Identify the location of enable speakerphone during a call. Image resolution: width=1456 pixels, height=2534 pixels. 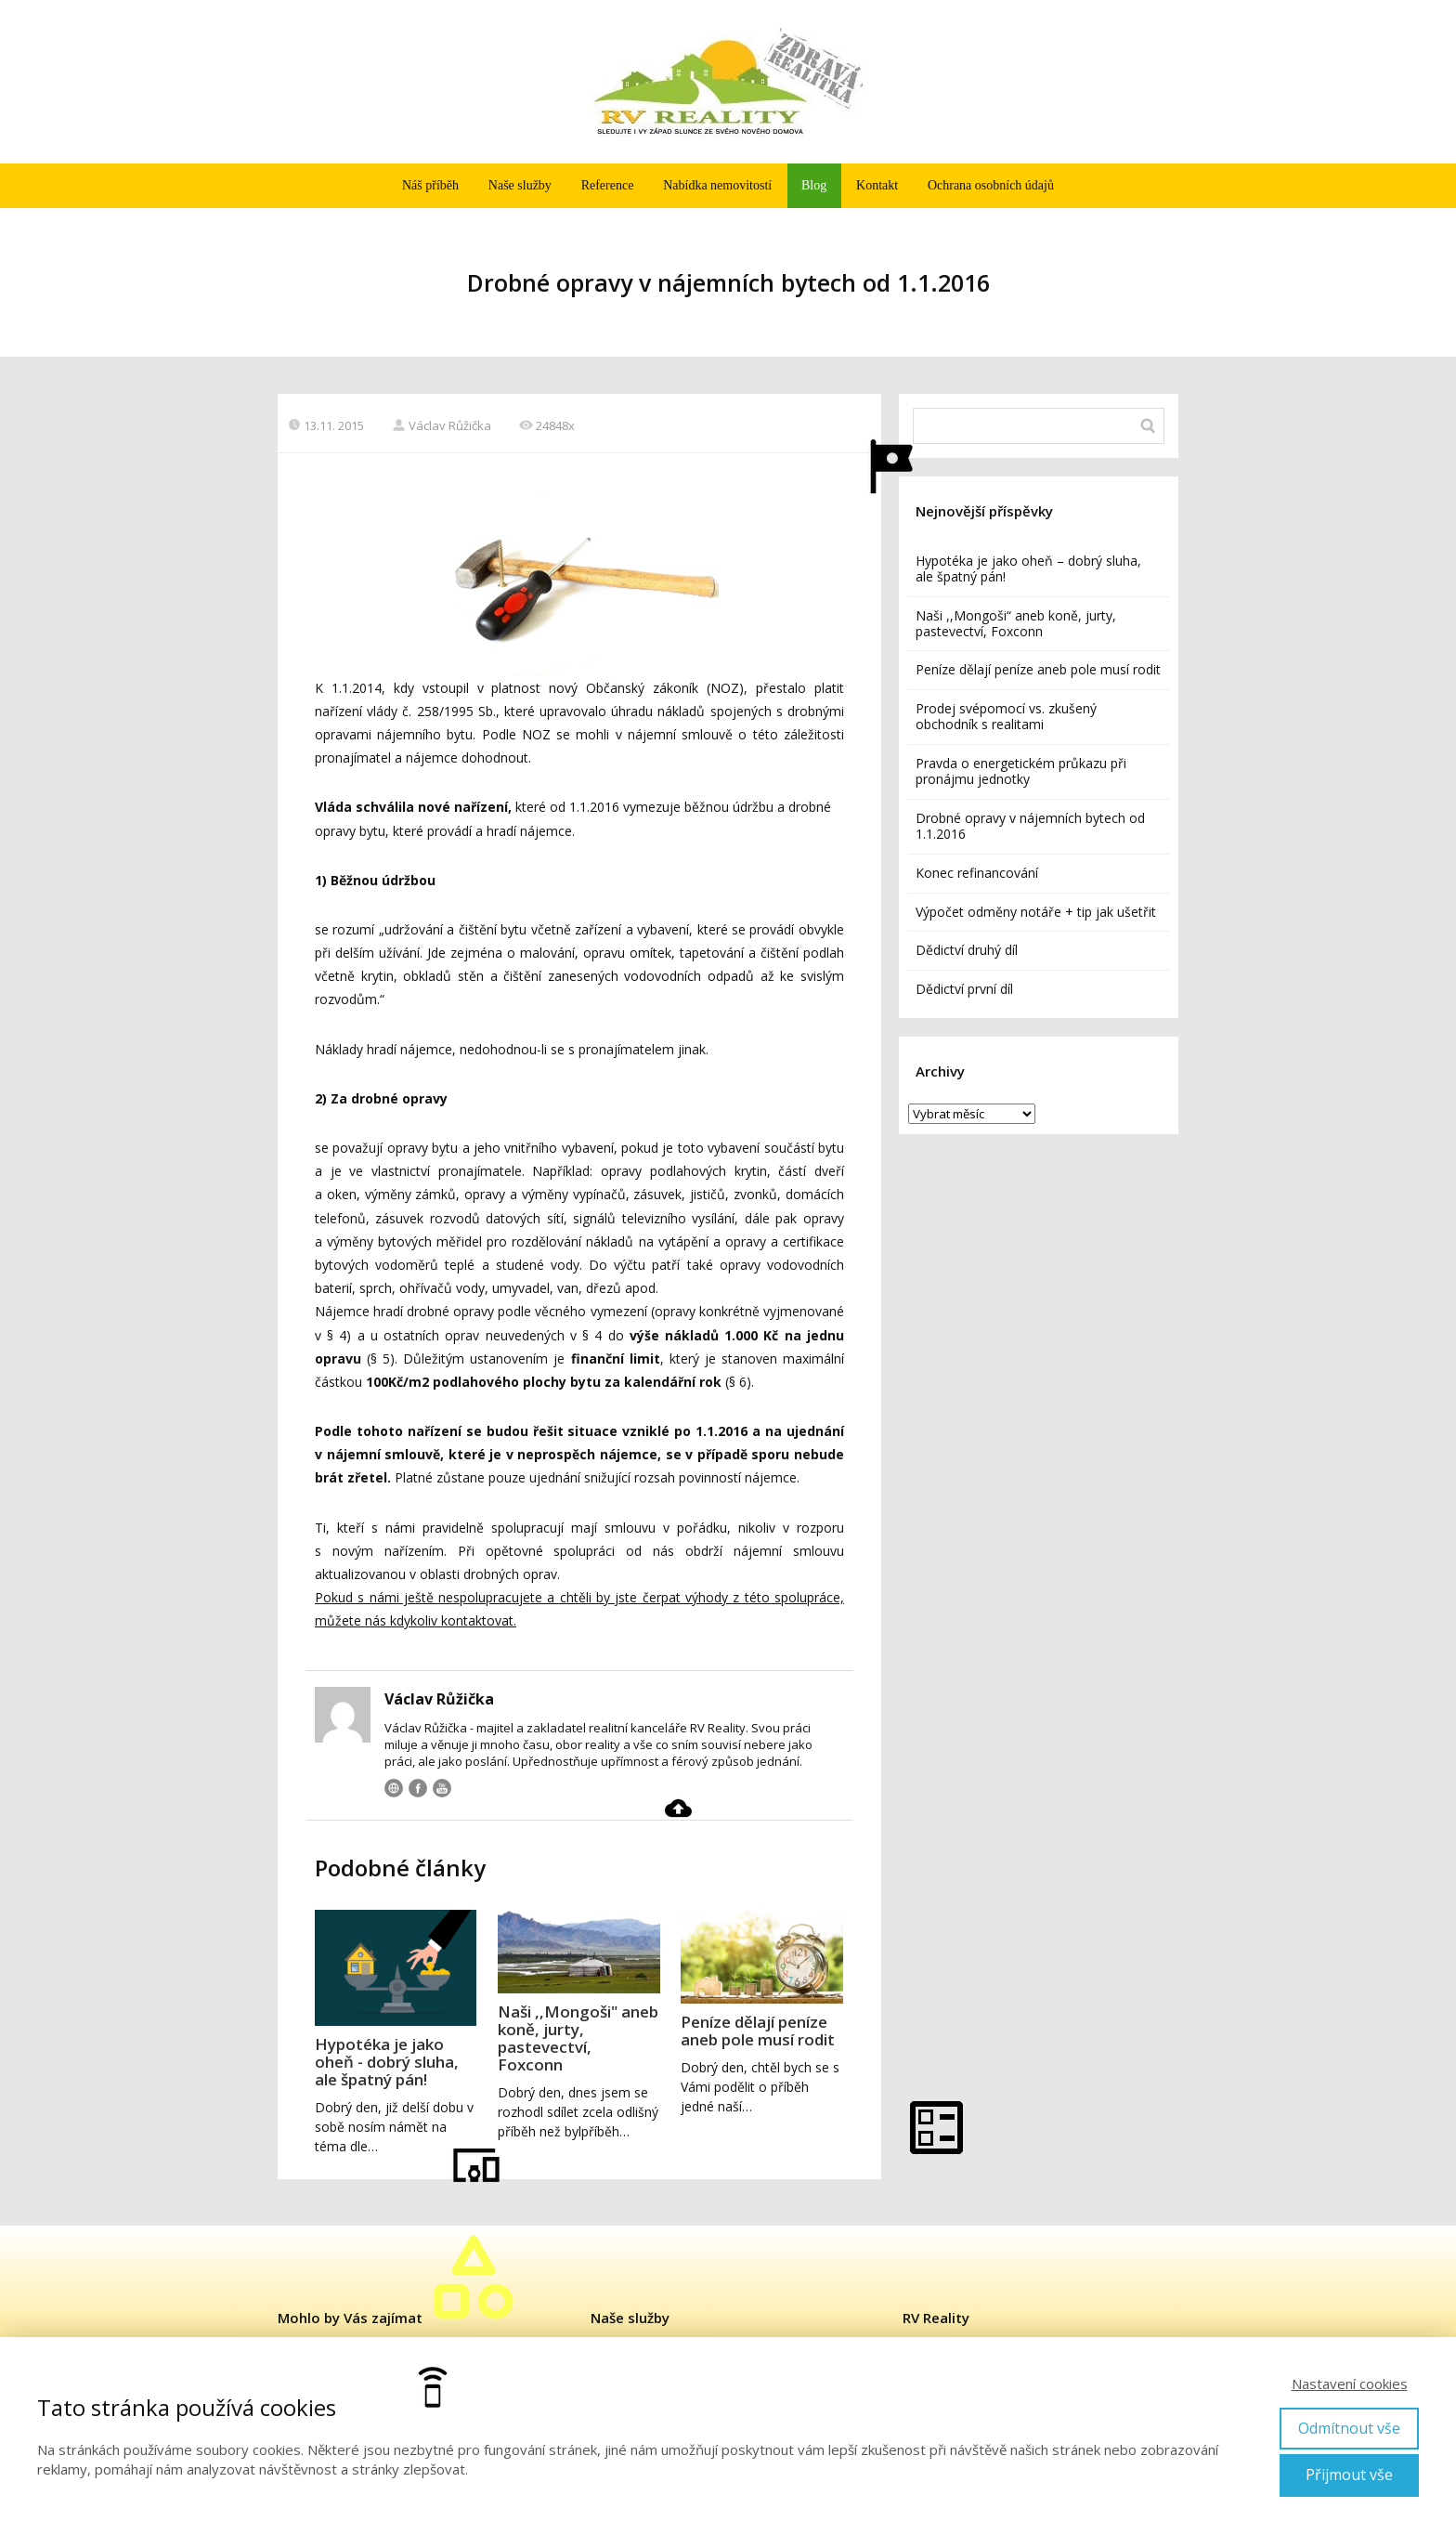
(433, 2388).